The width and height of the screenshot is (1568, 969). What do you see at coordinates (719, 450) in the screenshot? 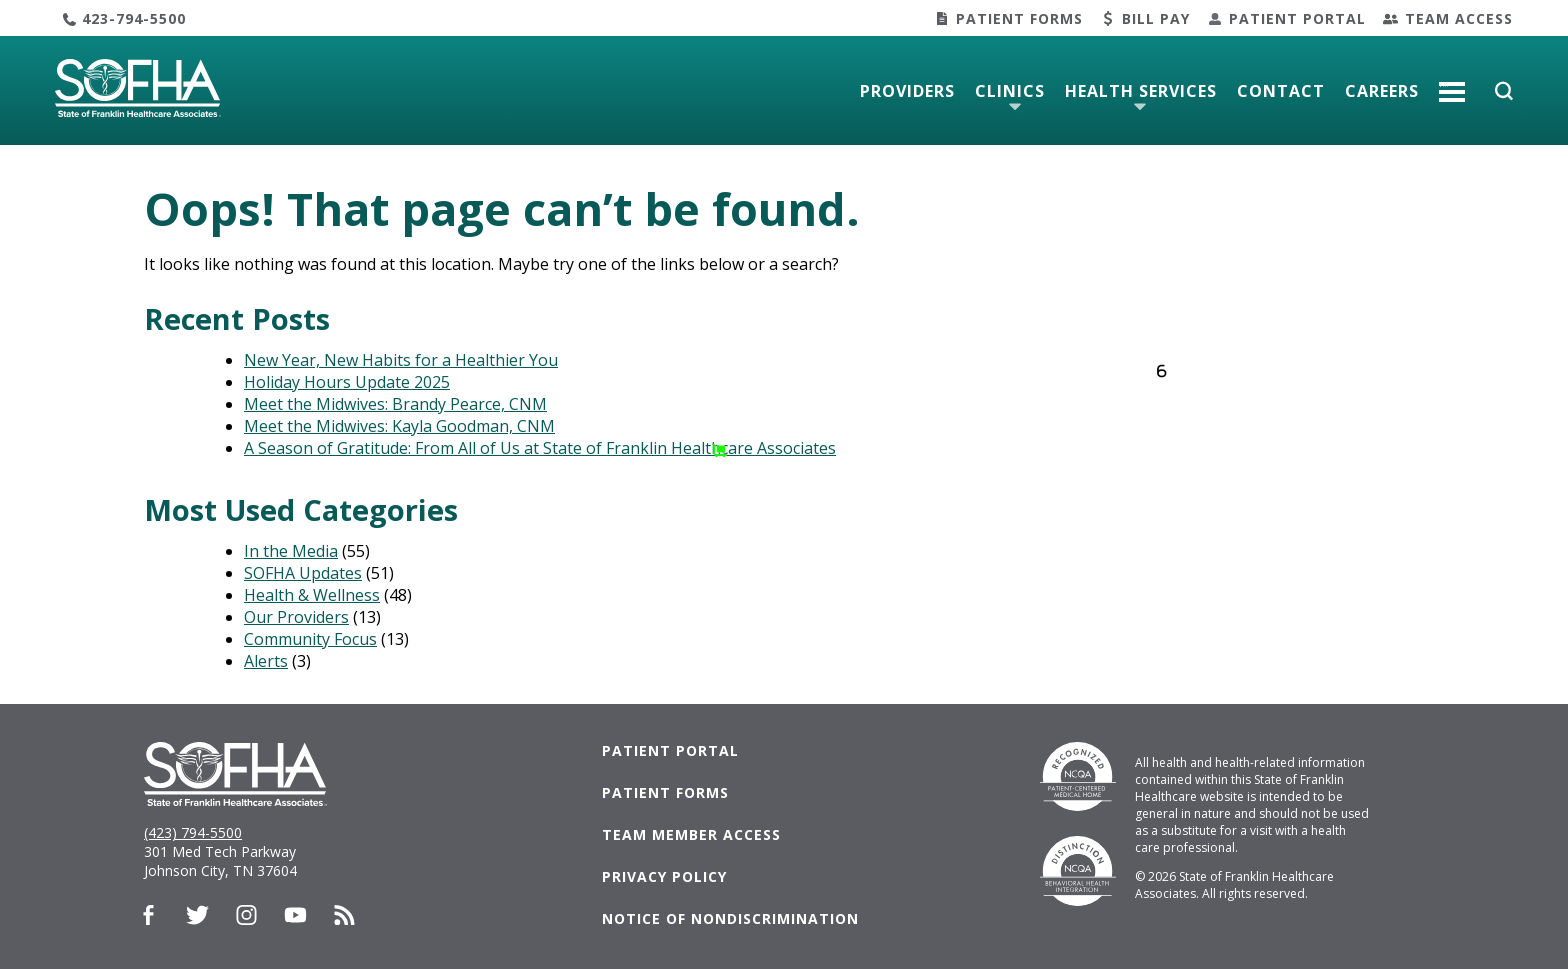
I see `view items ready for shipping` at bounding box center [719, 450].